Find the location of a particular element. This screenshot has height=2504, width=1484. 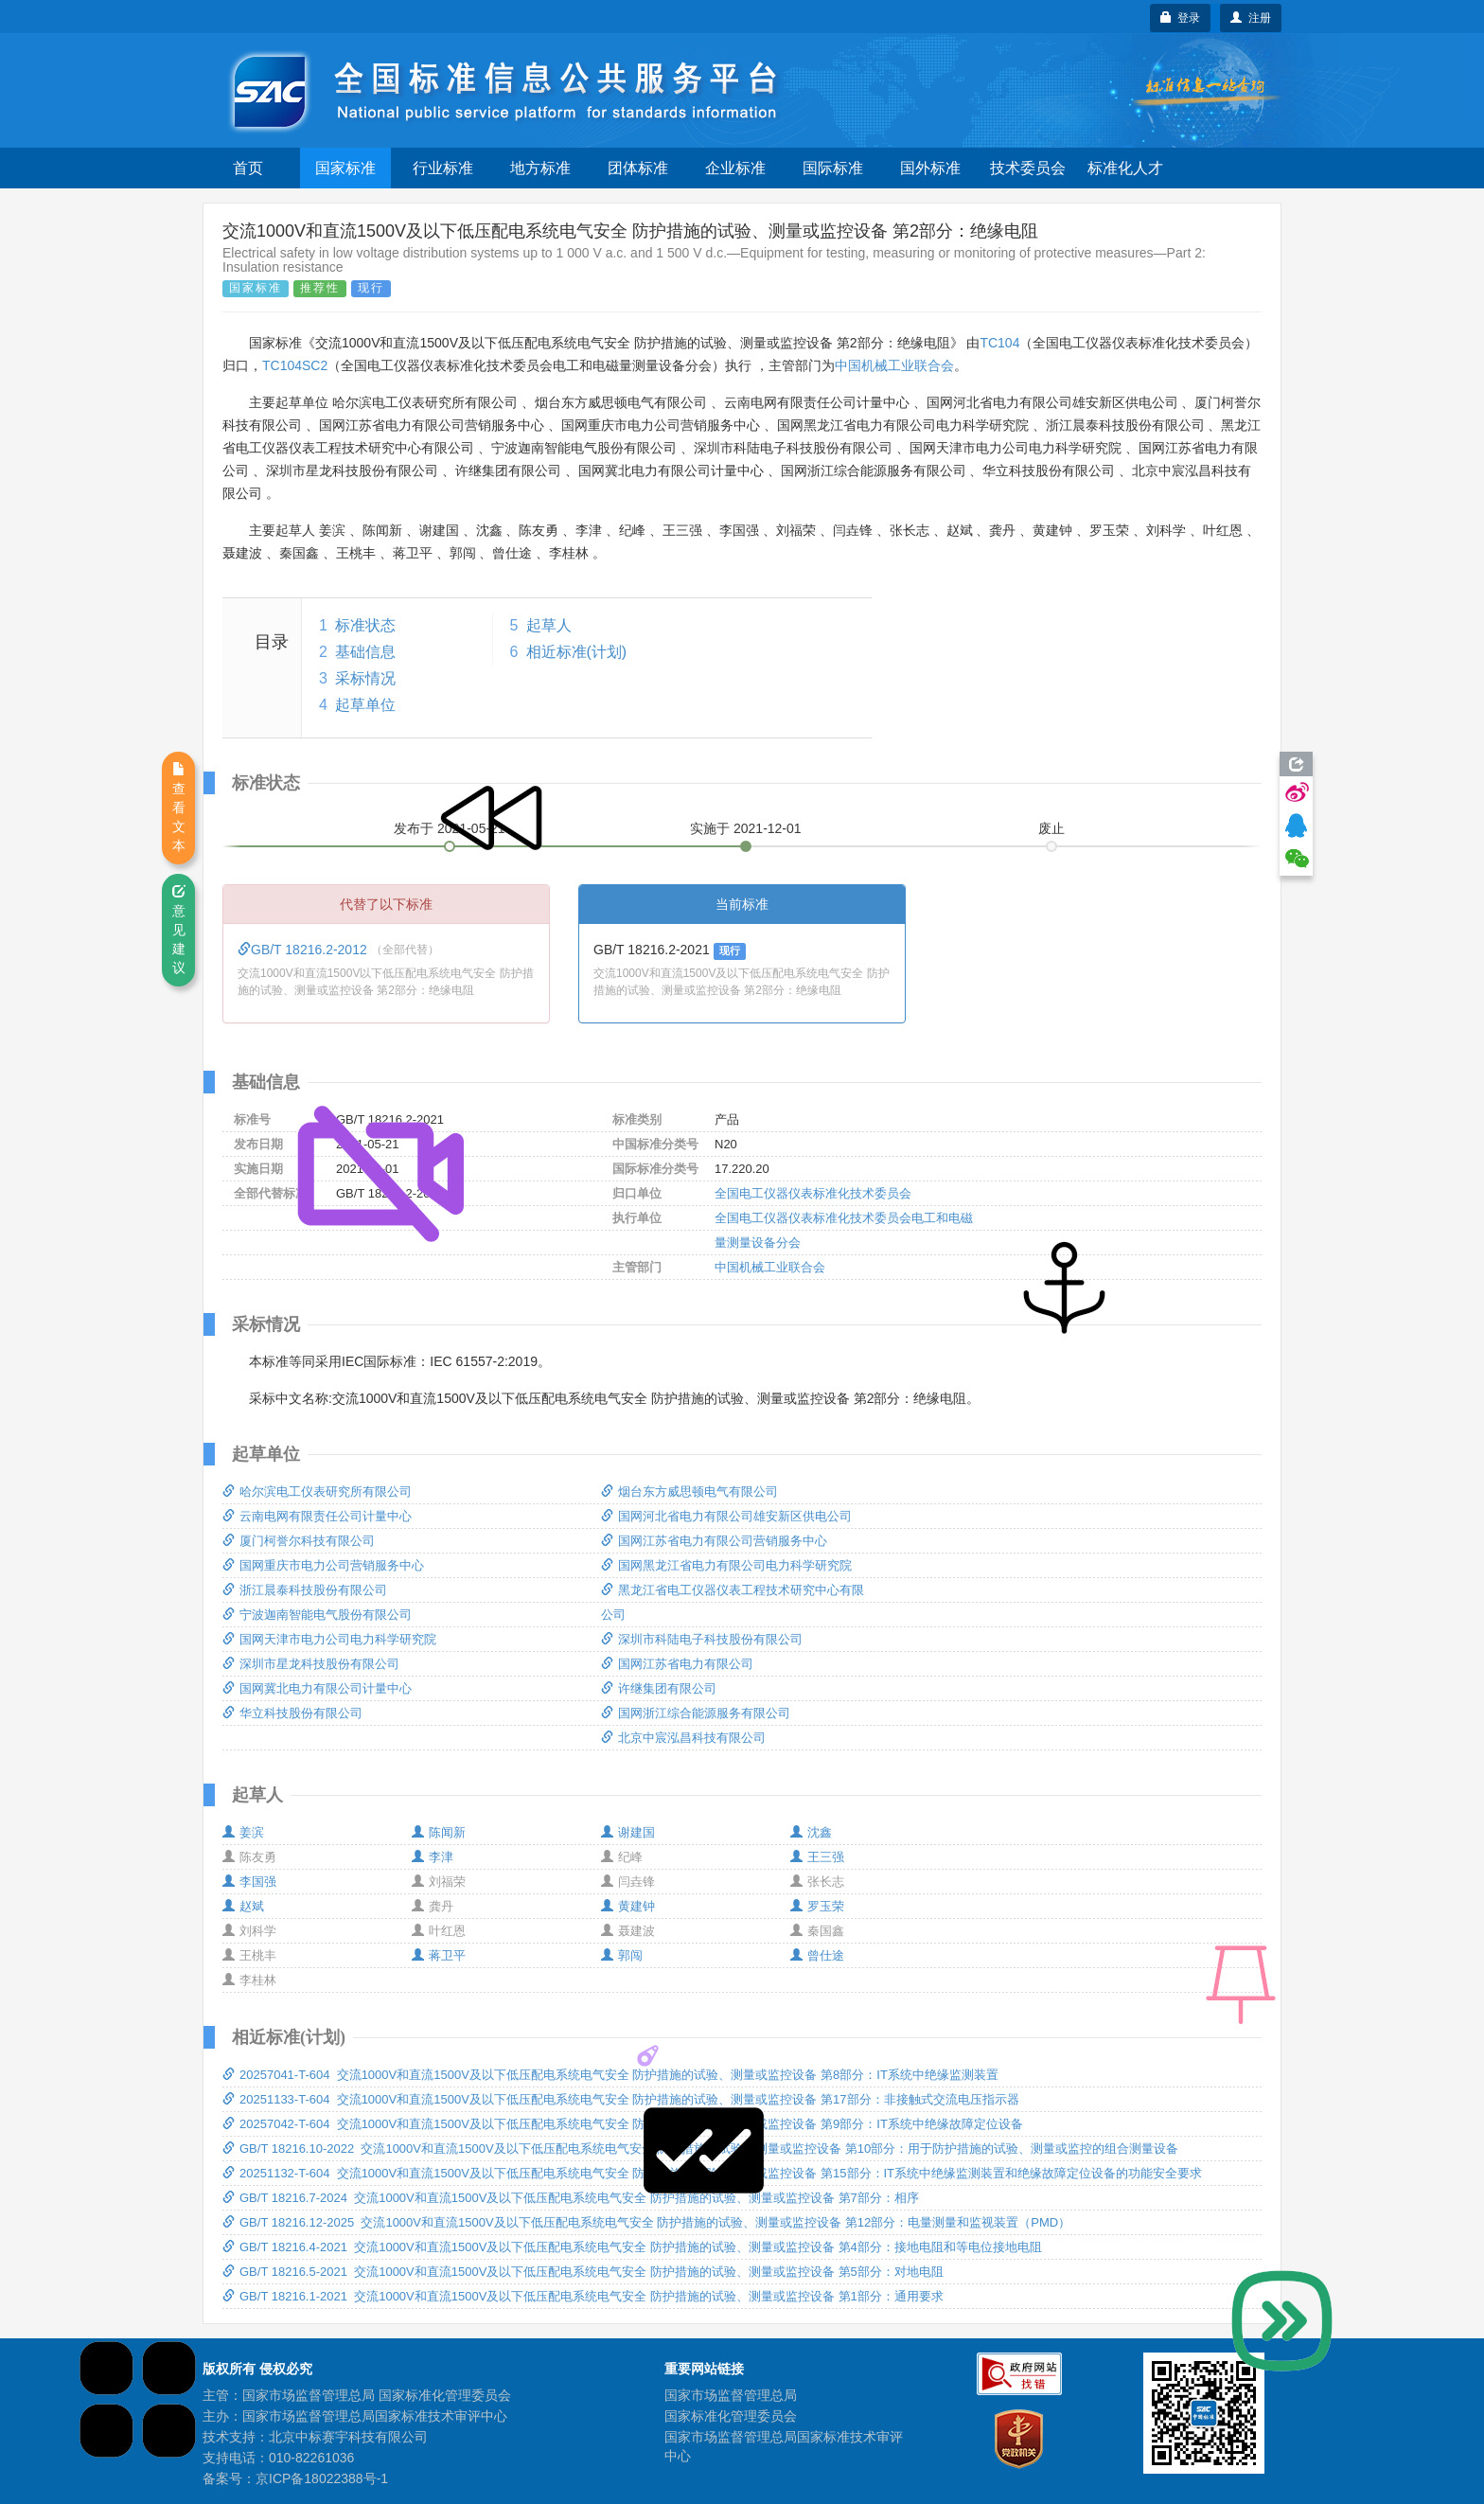

anchor a link or section on a page is located at coordinates (1064, 1286).